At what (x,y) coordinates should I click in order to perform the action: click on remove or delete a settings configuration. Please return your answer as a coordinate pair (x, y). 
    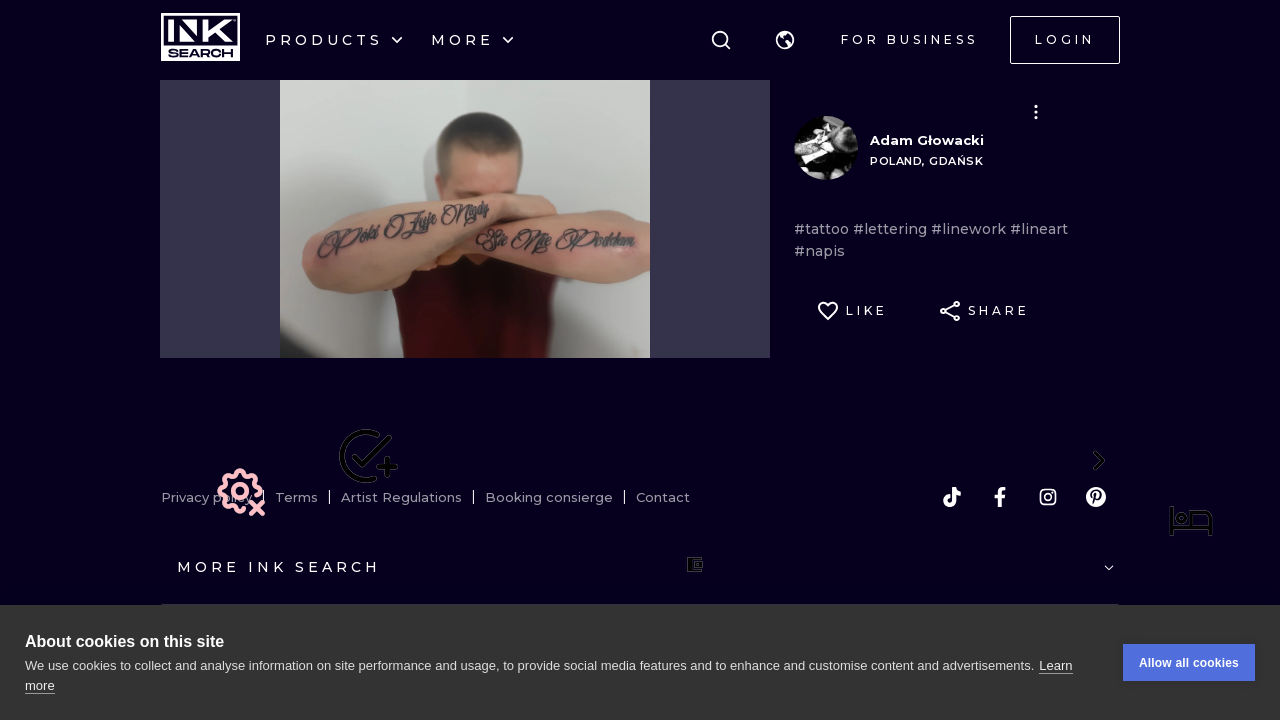
    Looking at the image, I should click on (240, 491).